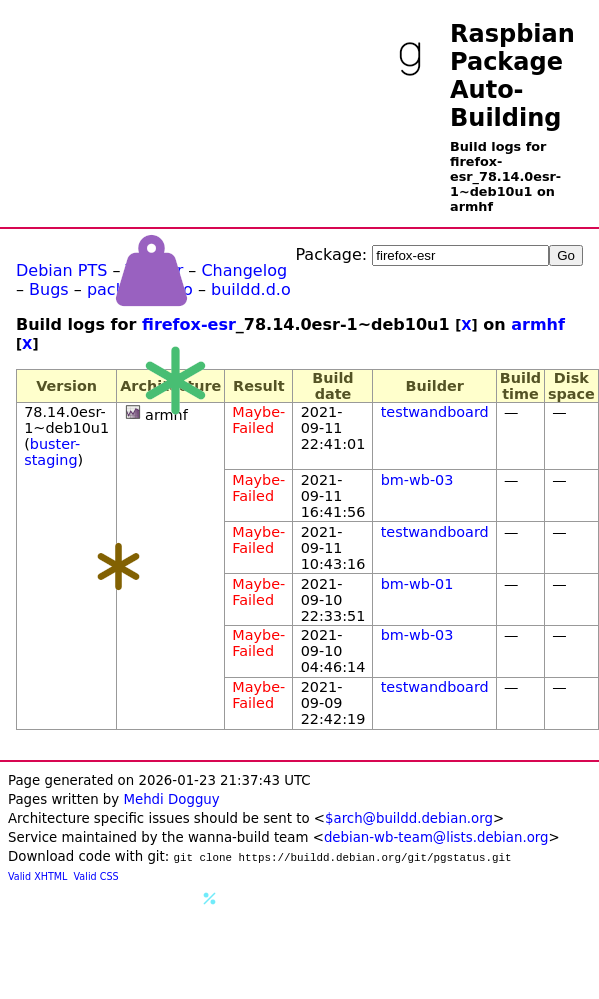 The height and width of the screenshot is (999, 599). Describe the element at coordinates (151, 270) in the screenshot. I see `adjust weight or mass settings` at that location.